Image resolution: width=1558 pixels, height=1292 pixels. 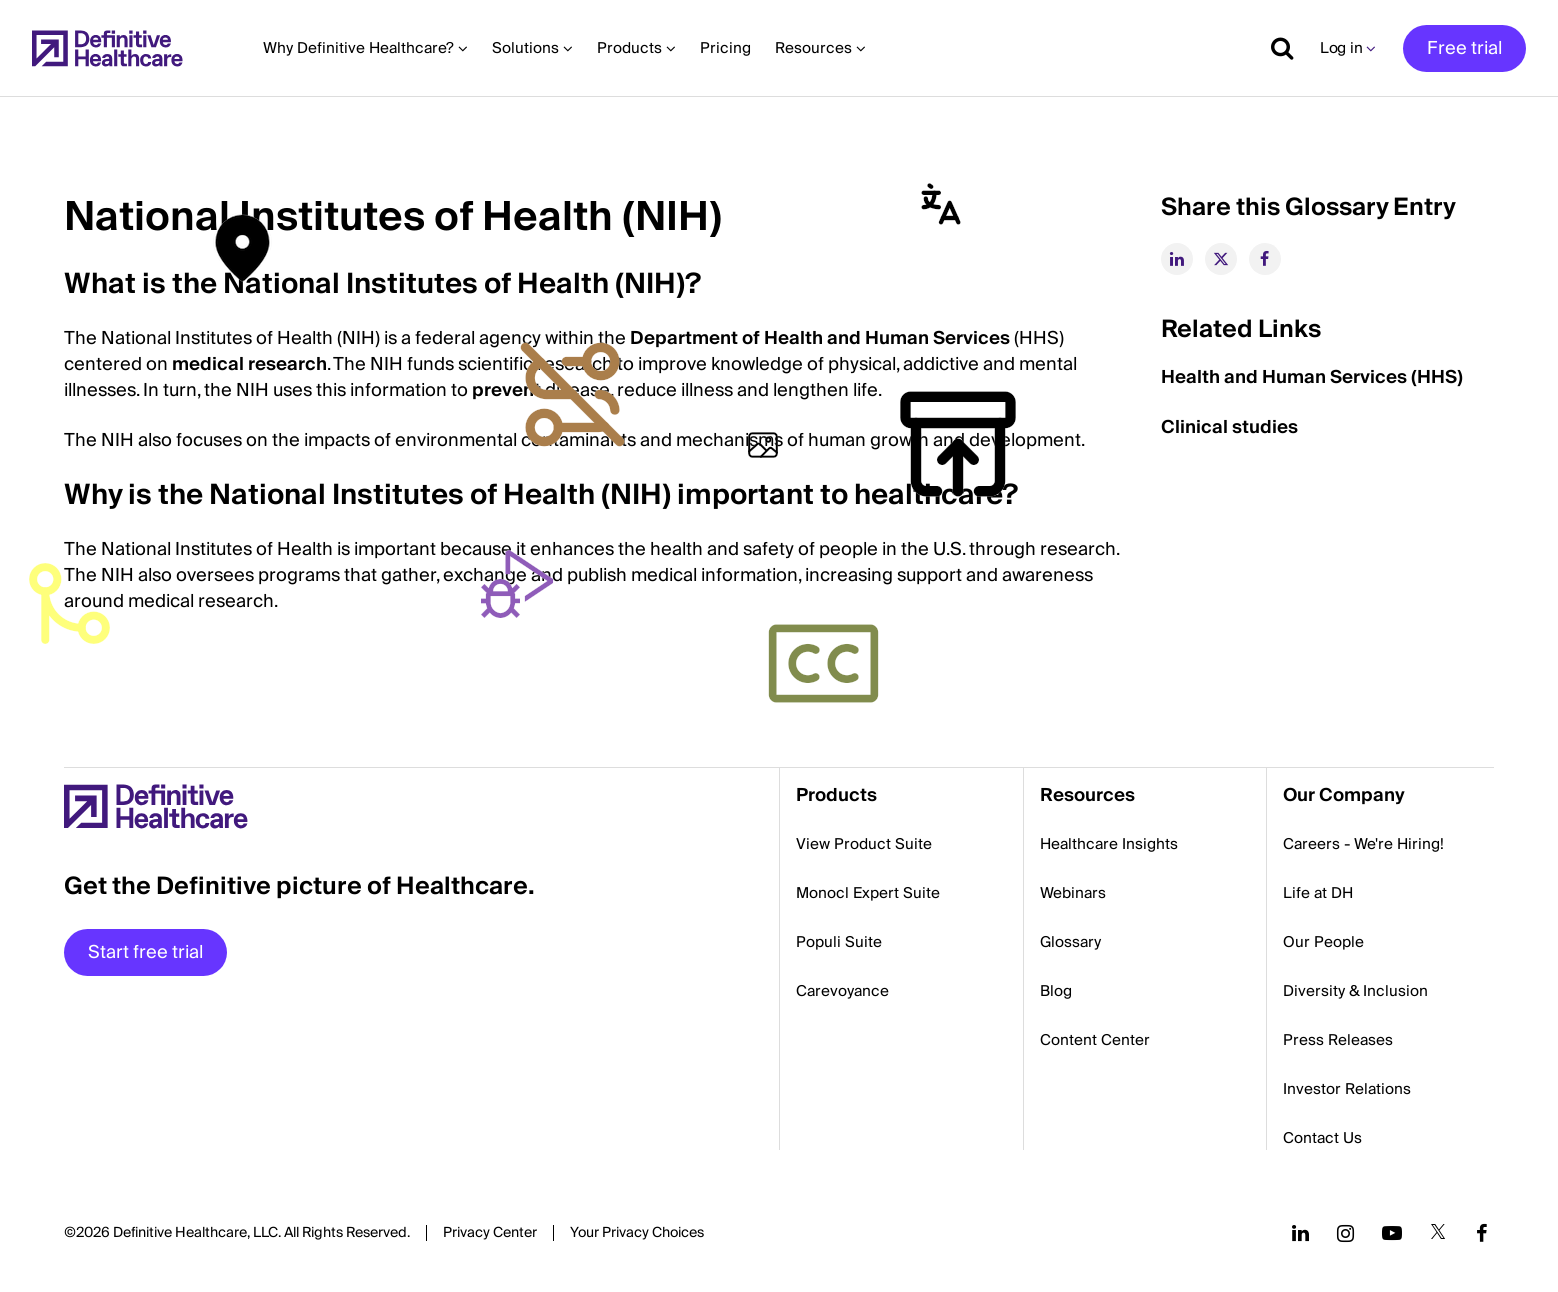 I want to click on view image or photo, so click(x=763, y=445).